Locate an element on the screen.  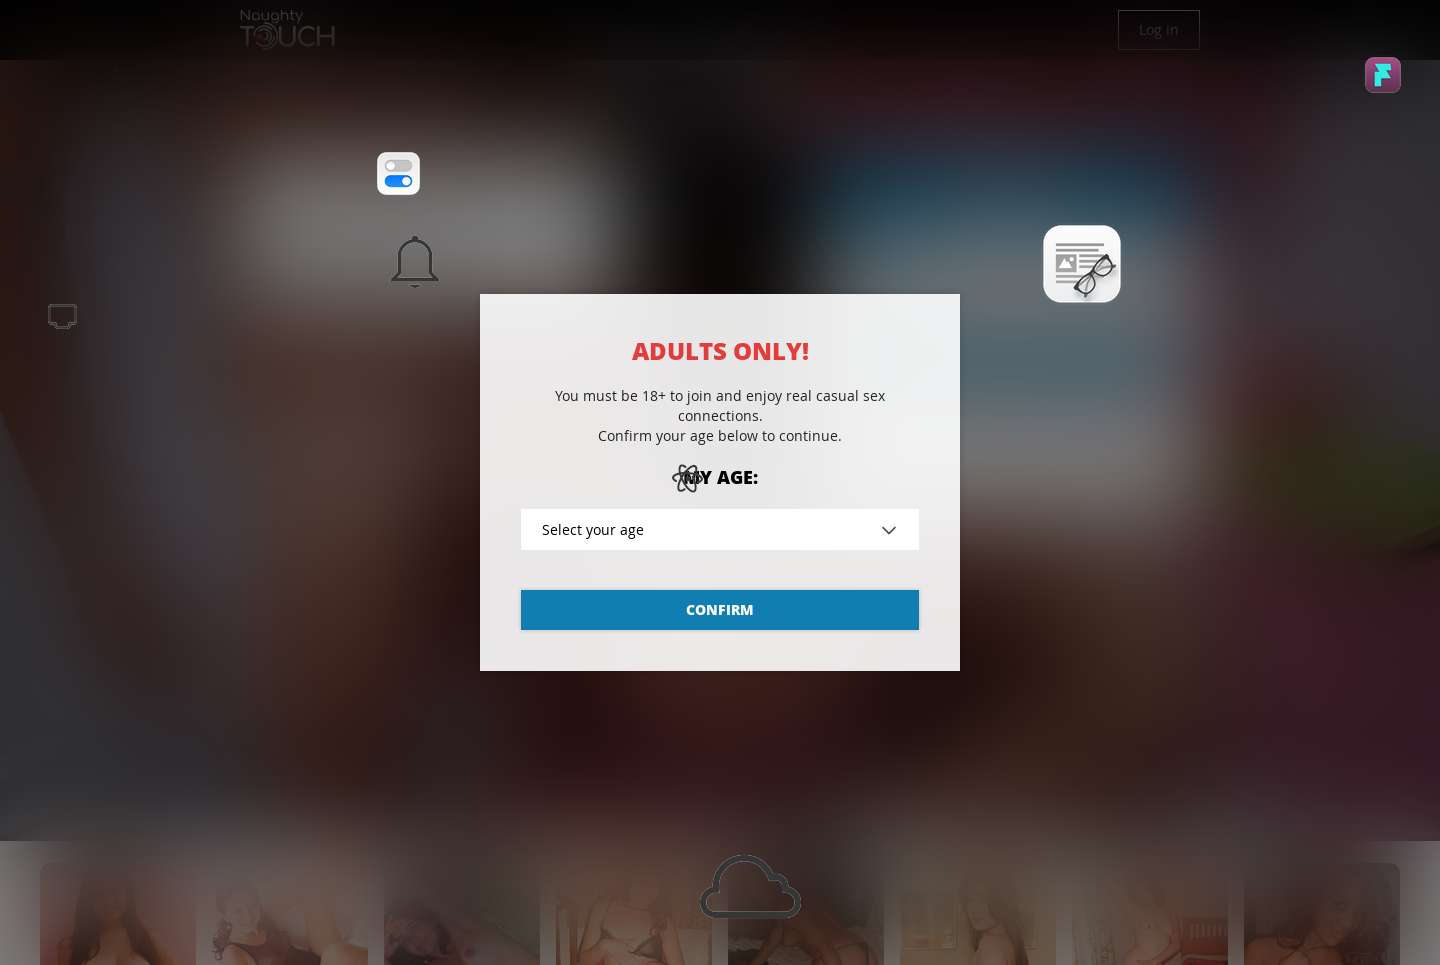
open fightcade app is located at coordinates (1383, 75).